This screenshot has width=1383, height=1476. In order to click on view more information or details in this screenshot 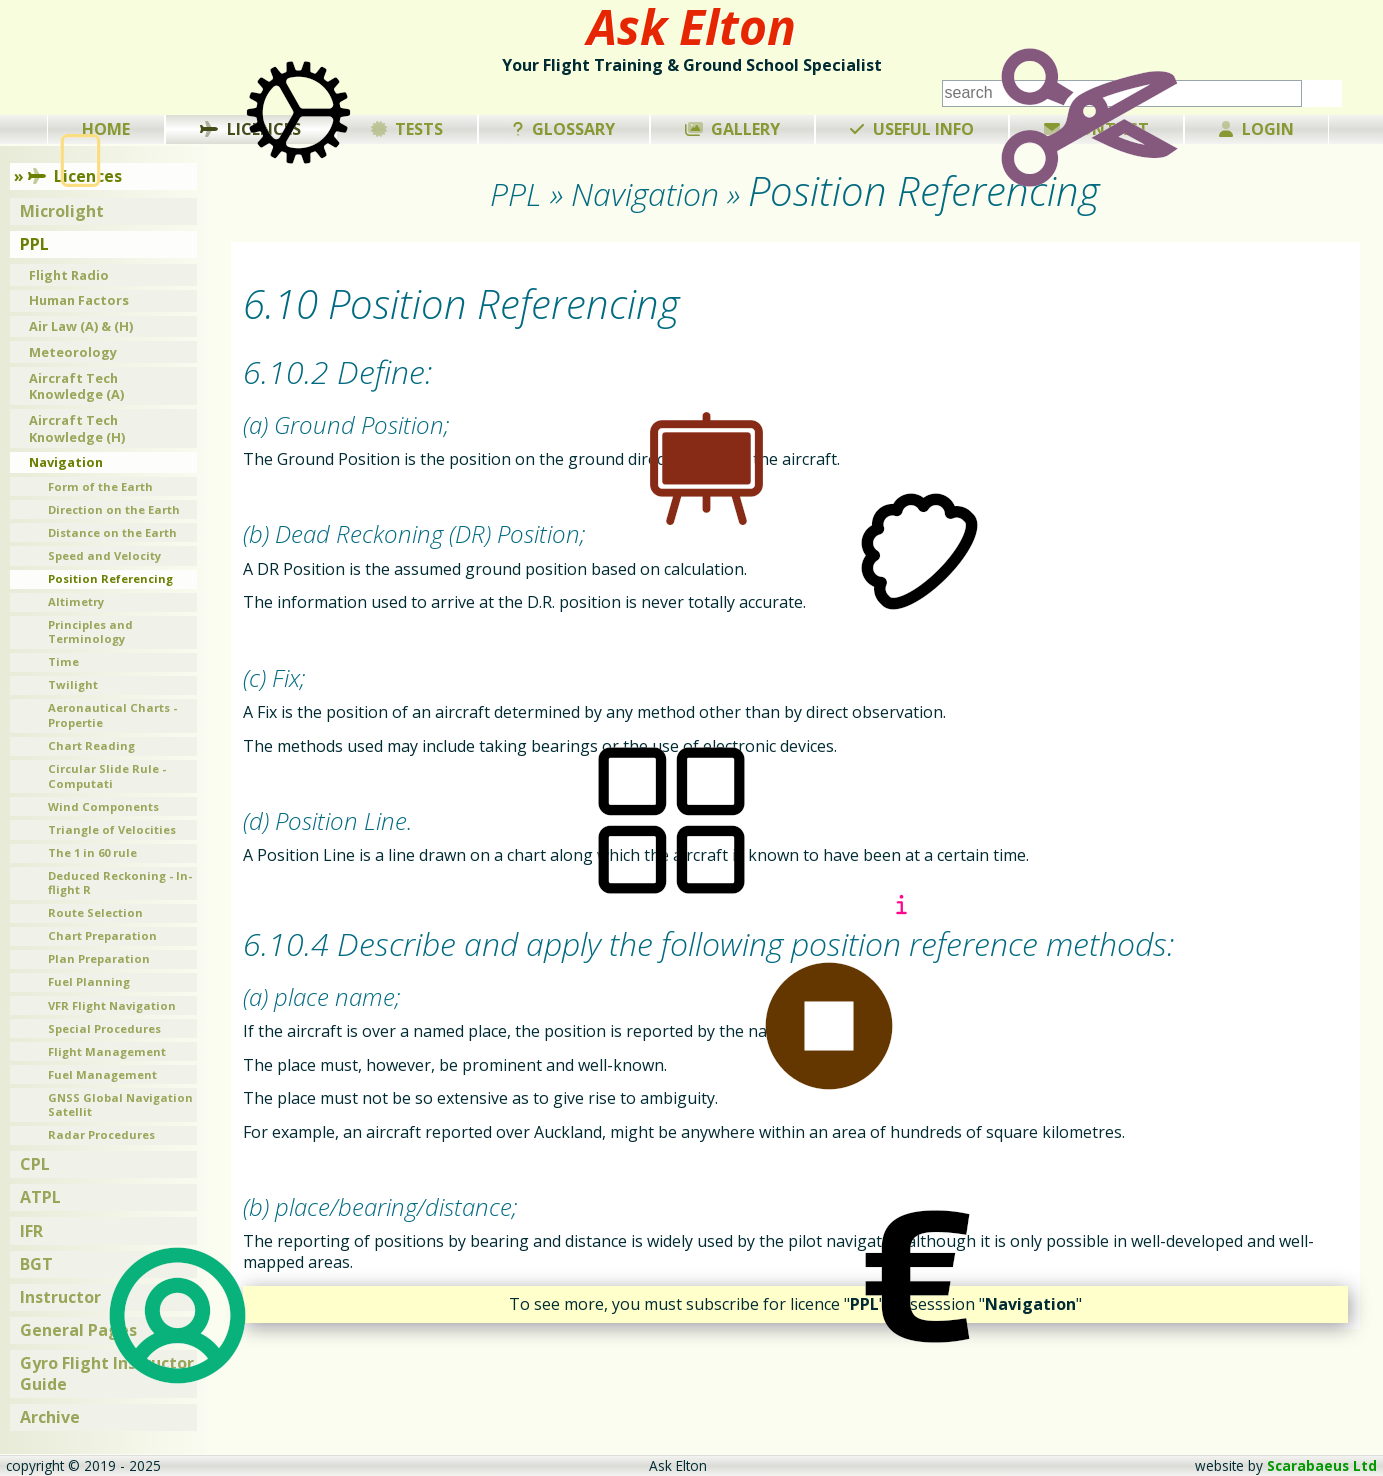, I will do `click(901, 904)`.